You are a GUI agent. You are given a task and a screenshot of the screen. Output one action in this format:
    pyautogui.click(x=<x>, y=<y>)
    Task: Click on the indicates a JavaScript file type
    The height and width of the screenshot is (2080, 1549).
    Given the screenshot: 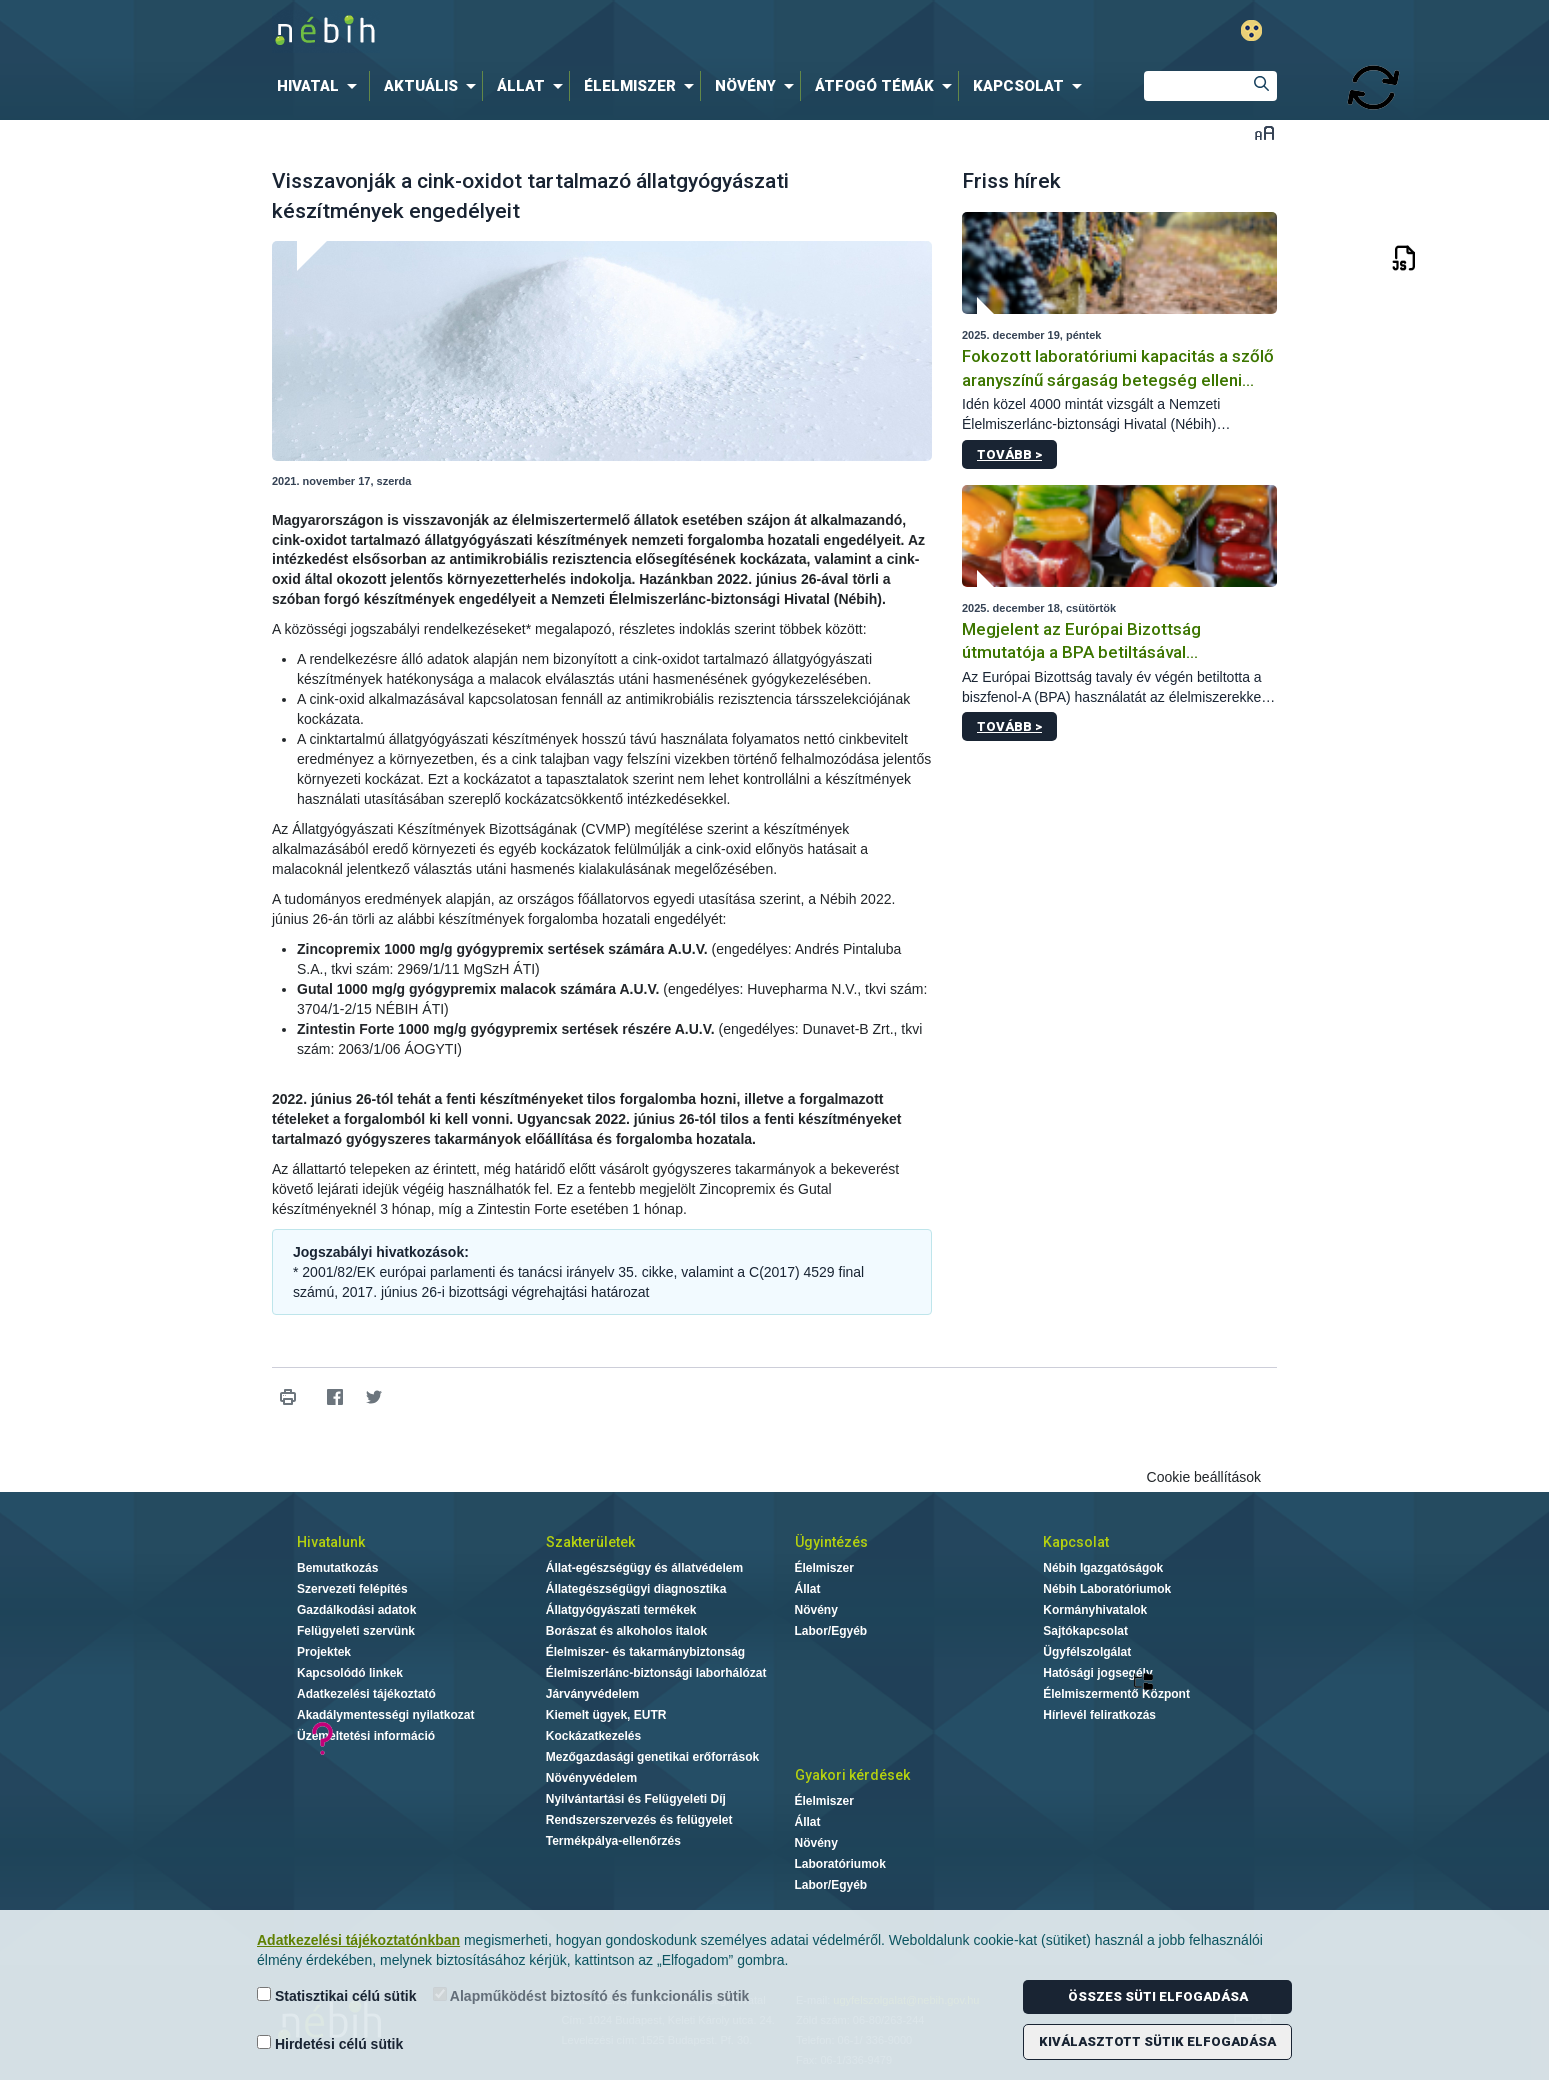 What is the action you would take?
    pyautogui.click(x=1405, y=258)
    